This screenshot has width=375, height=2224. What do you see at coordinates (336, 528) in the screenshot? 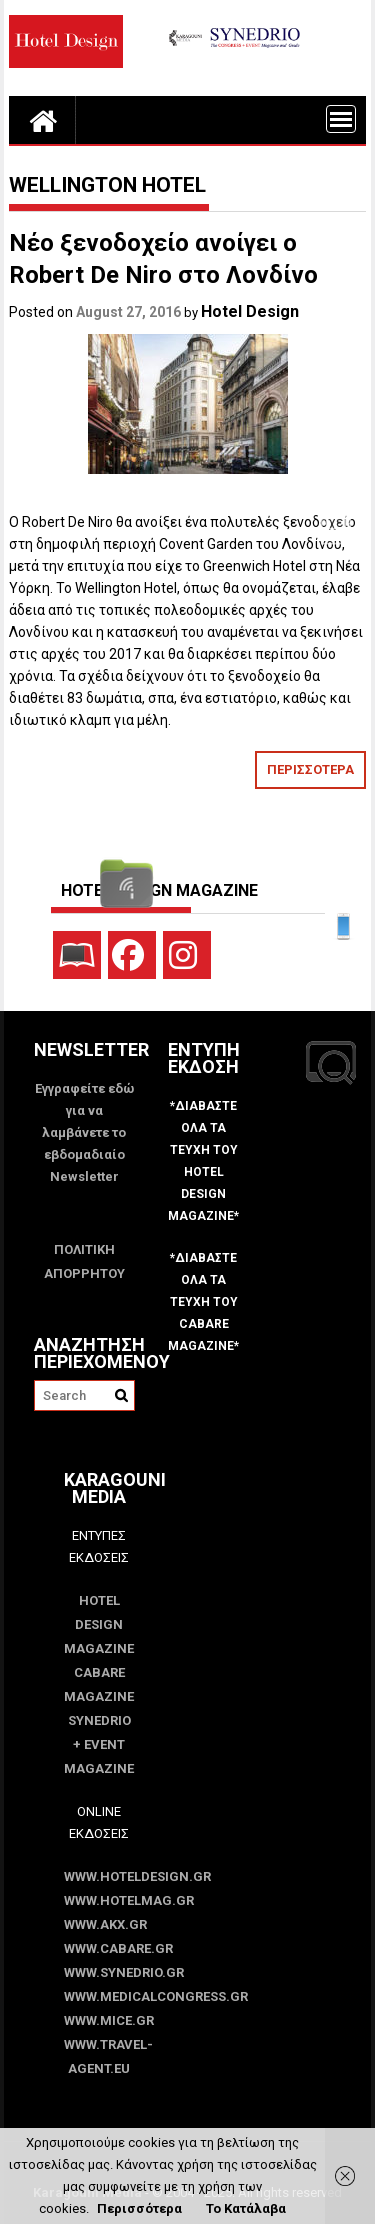
I see `access your movie library` at bounding box center [336, 528].